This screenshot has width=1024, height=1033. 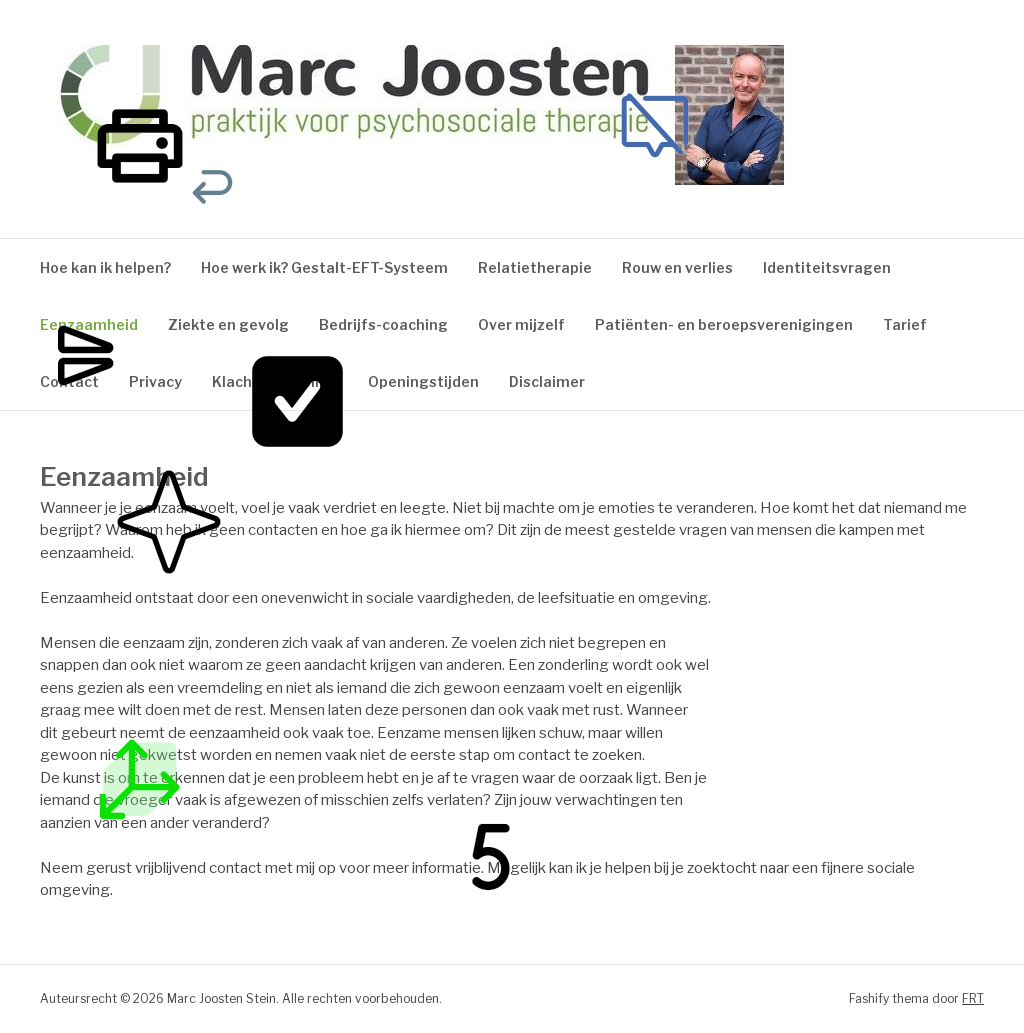 What do you see at coordinates (297, 401) in the screenshot?
I see `confirm or submit a selection` at bounding box center [297, 401].